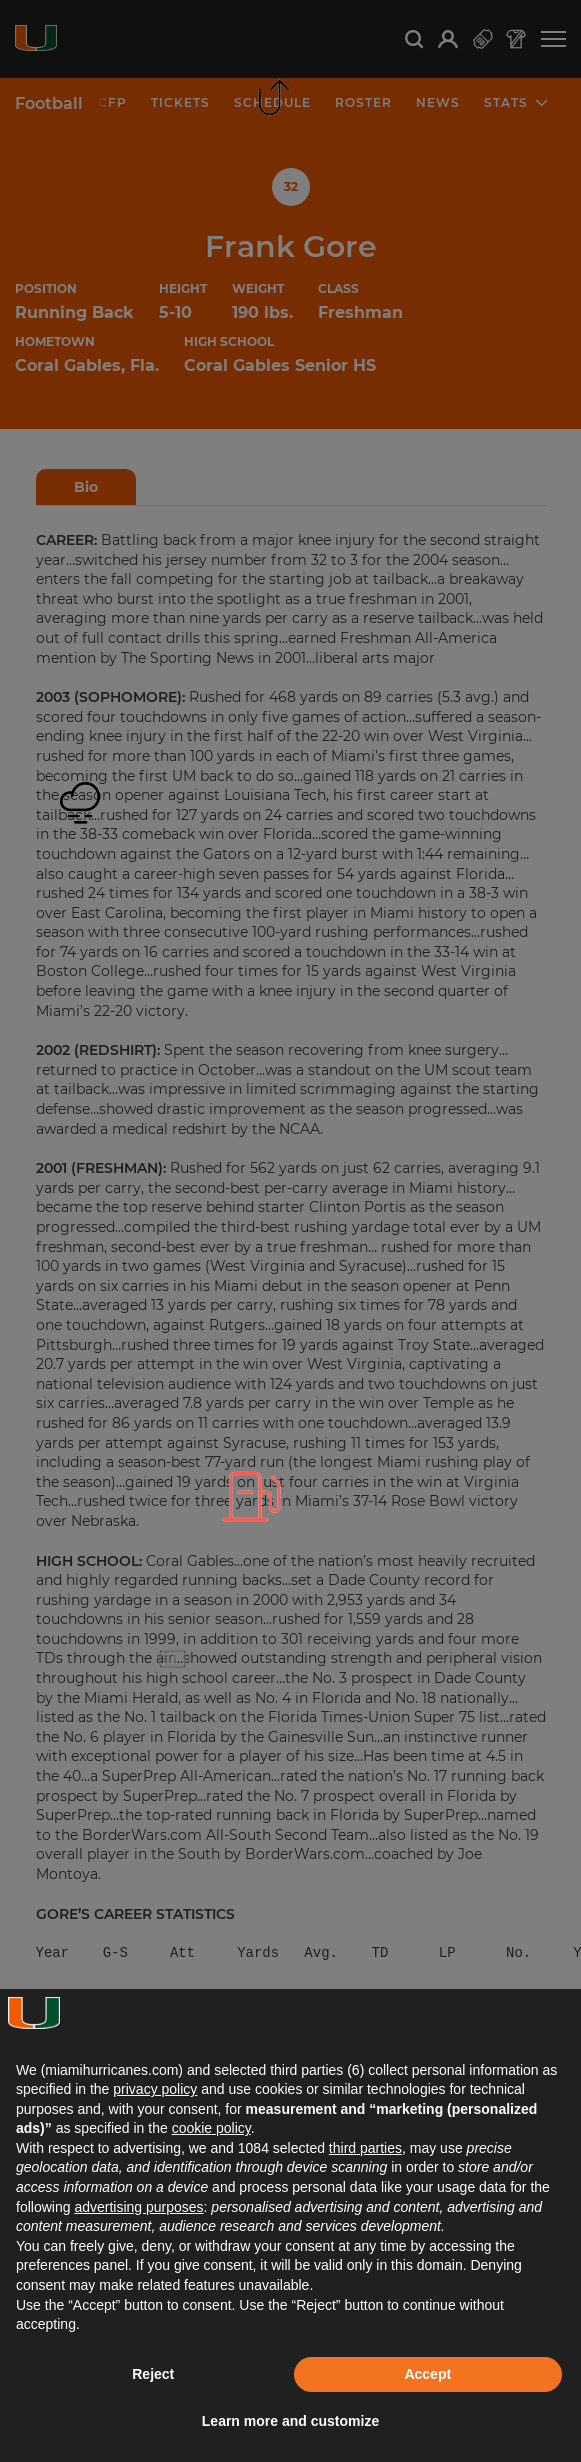 This screenshot has width=581, height=2462. I want to click on find nearby gas stations, so click(249, 1496).